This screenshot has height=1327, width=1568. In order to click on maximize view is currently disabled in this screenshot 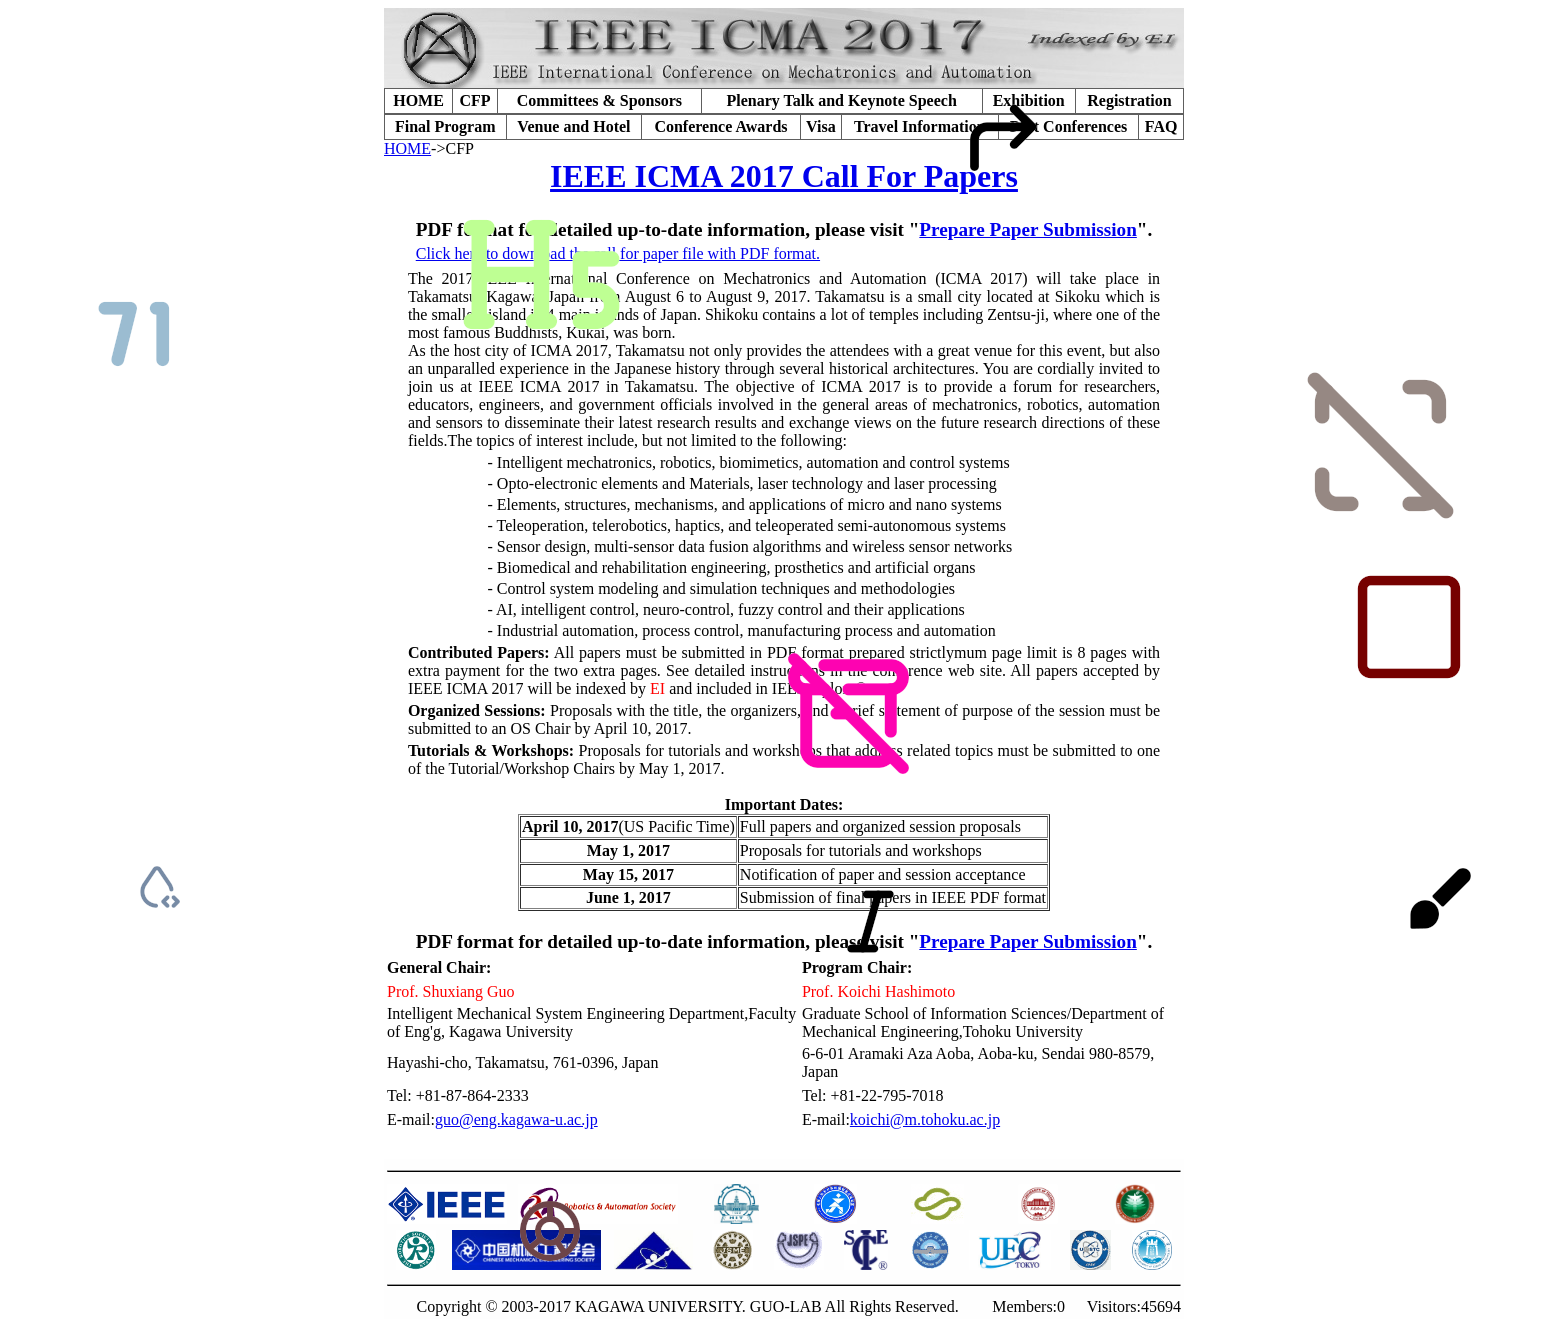, I will do `click(1380, 445)`.